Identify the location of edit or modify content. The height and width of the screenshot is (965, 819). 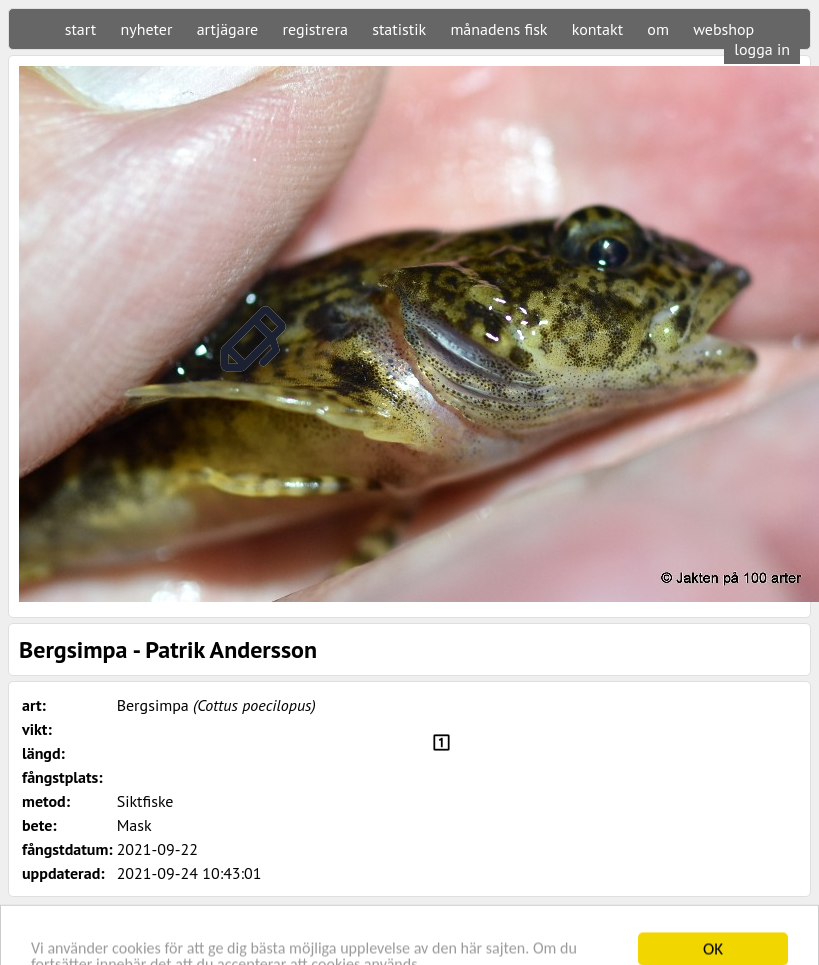
(252, 340).